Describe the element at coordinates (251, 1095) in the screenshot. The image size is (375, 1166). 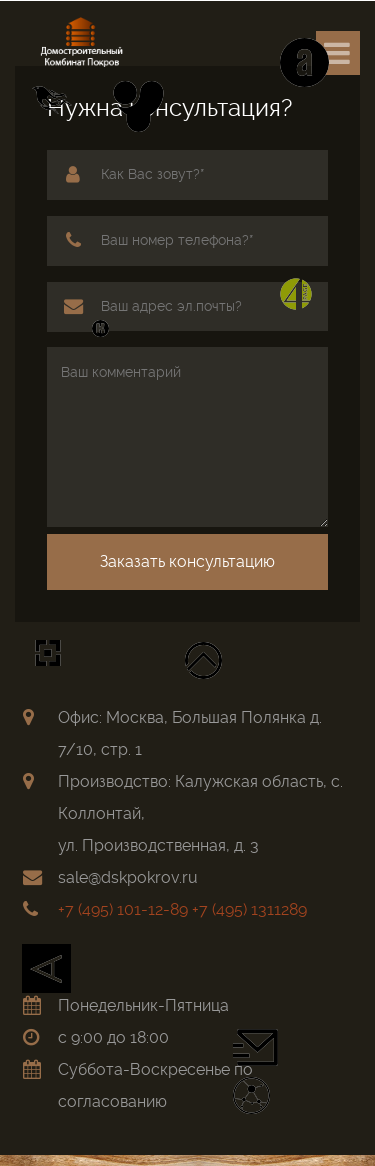
I see `aiohttp python library logo` at that location.